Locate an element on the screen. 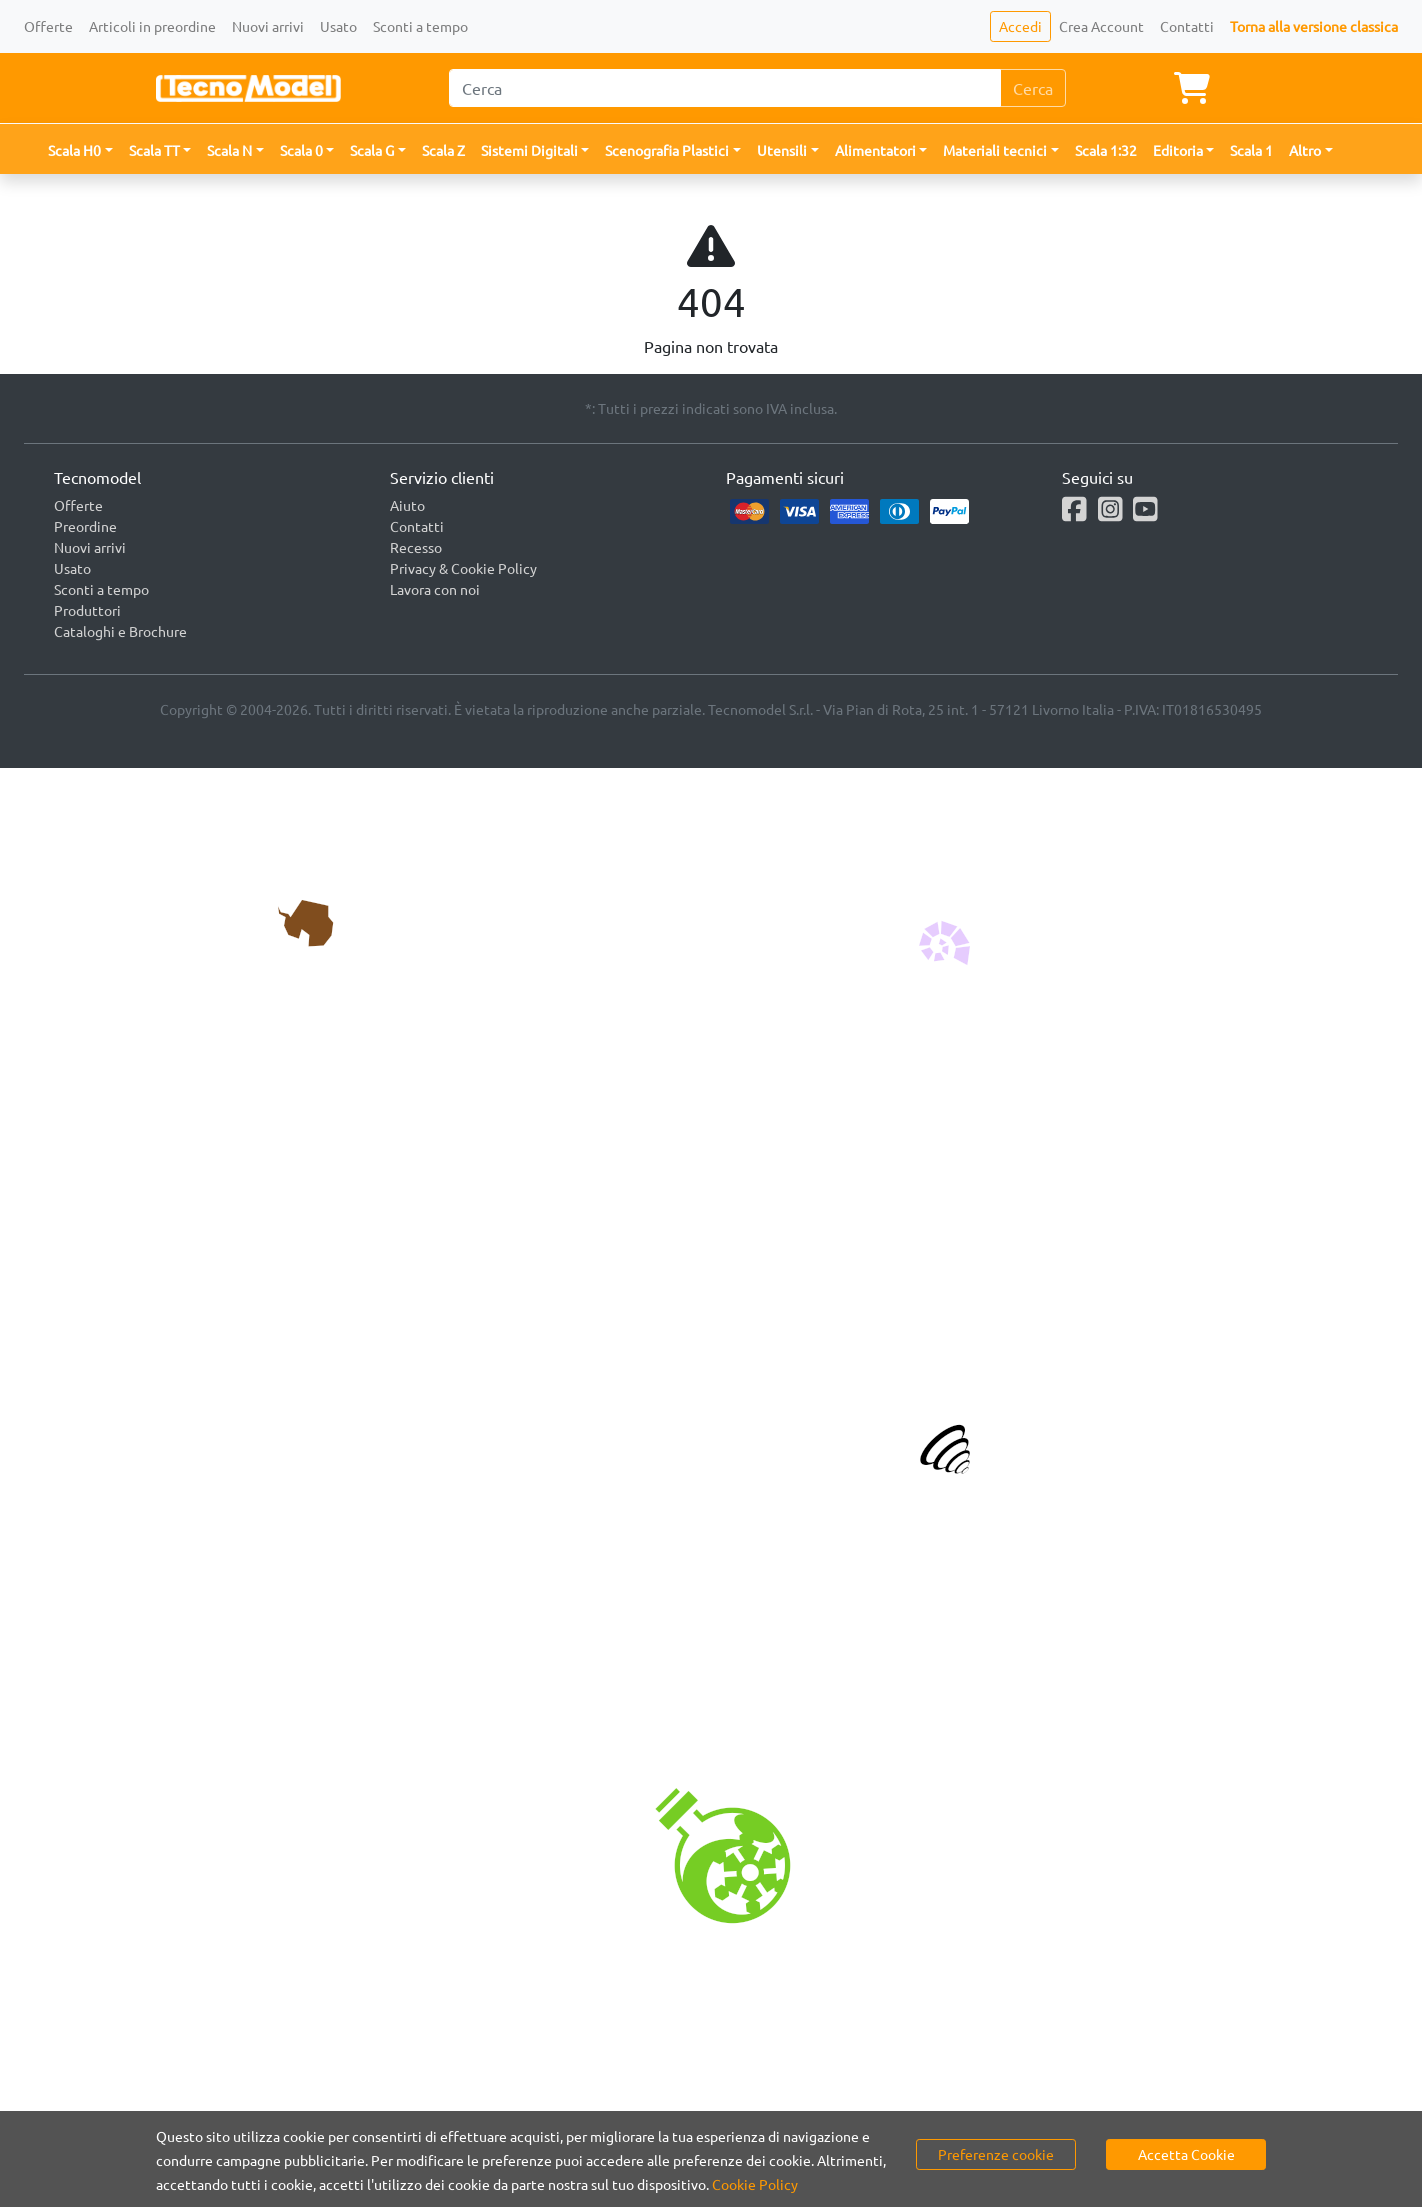  decorative shell or fossil collectible item is located at coordinates (945, 943).